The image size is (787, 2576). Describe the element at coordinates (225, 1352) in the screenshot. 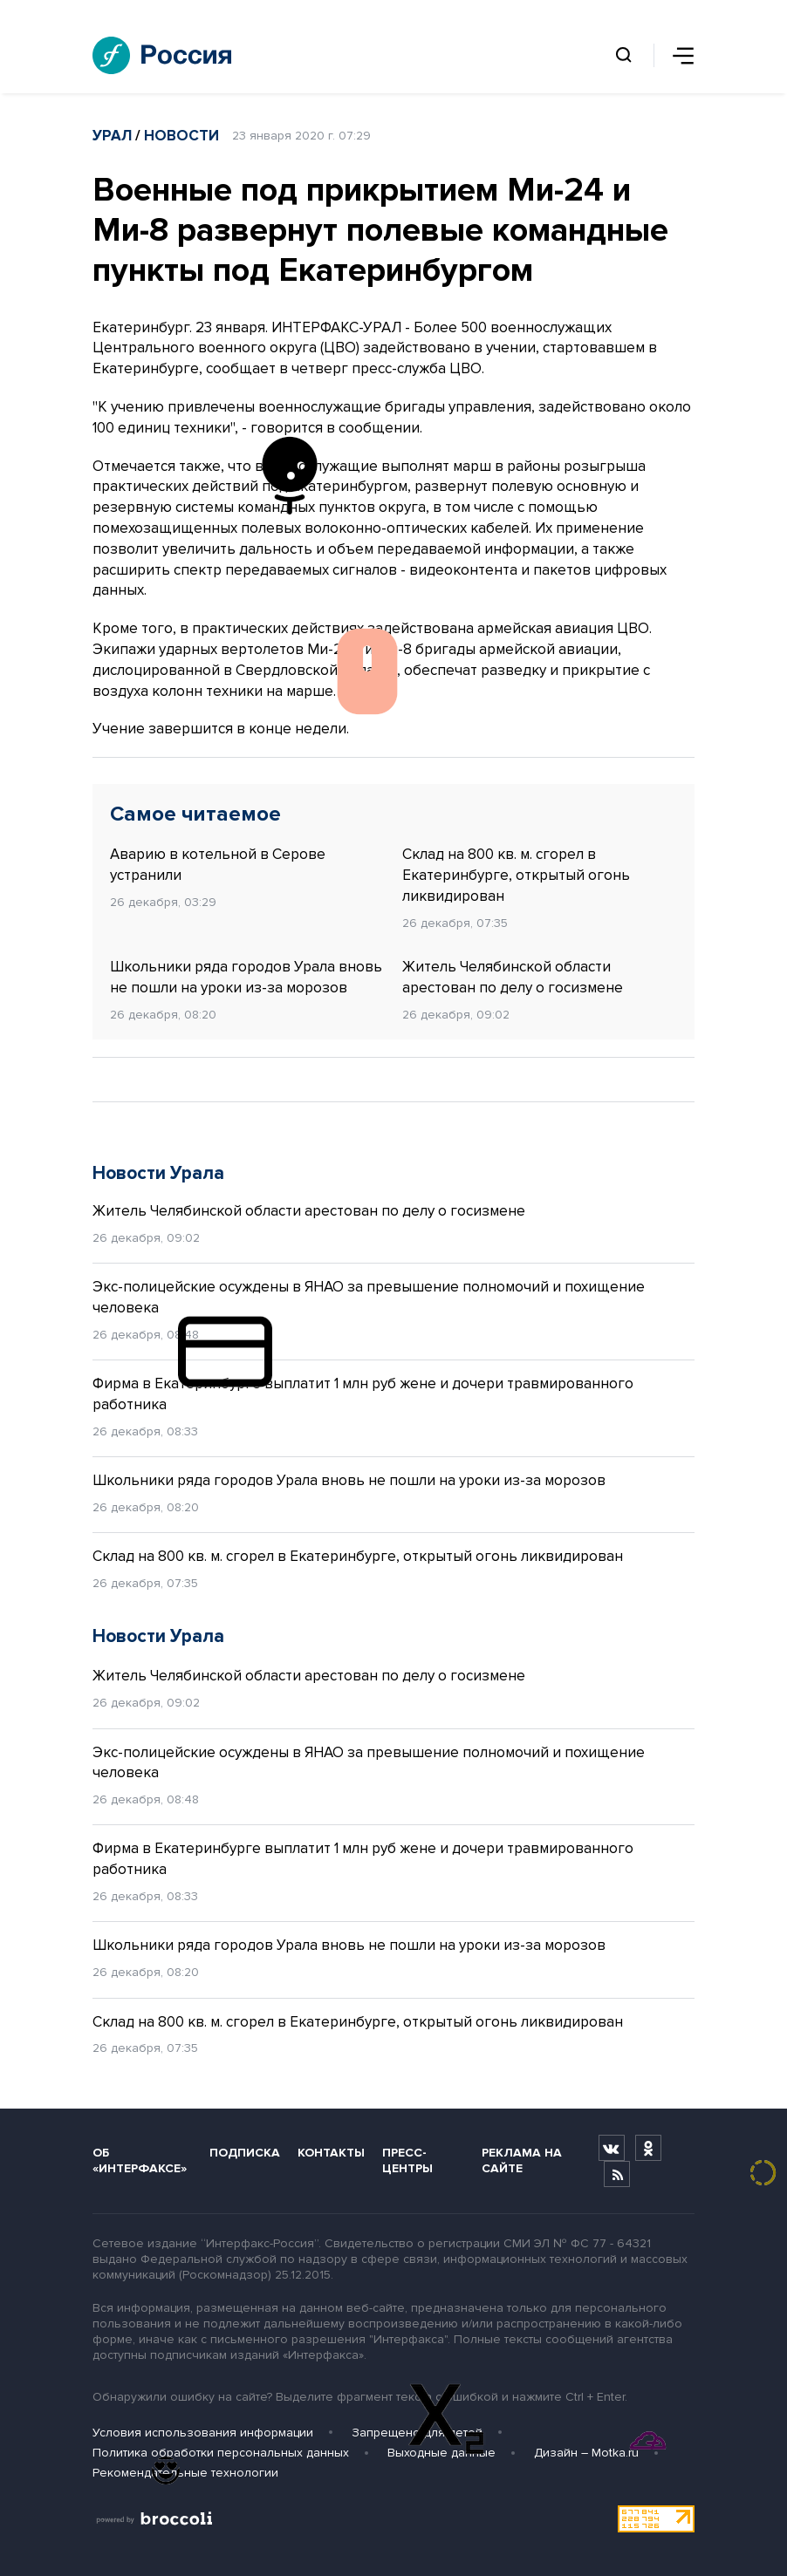

I see `manage payment methods` at that location.